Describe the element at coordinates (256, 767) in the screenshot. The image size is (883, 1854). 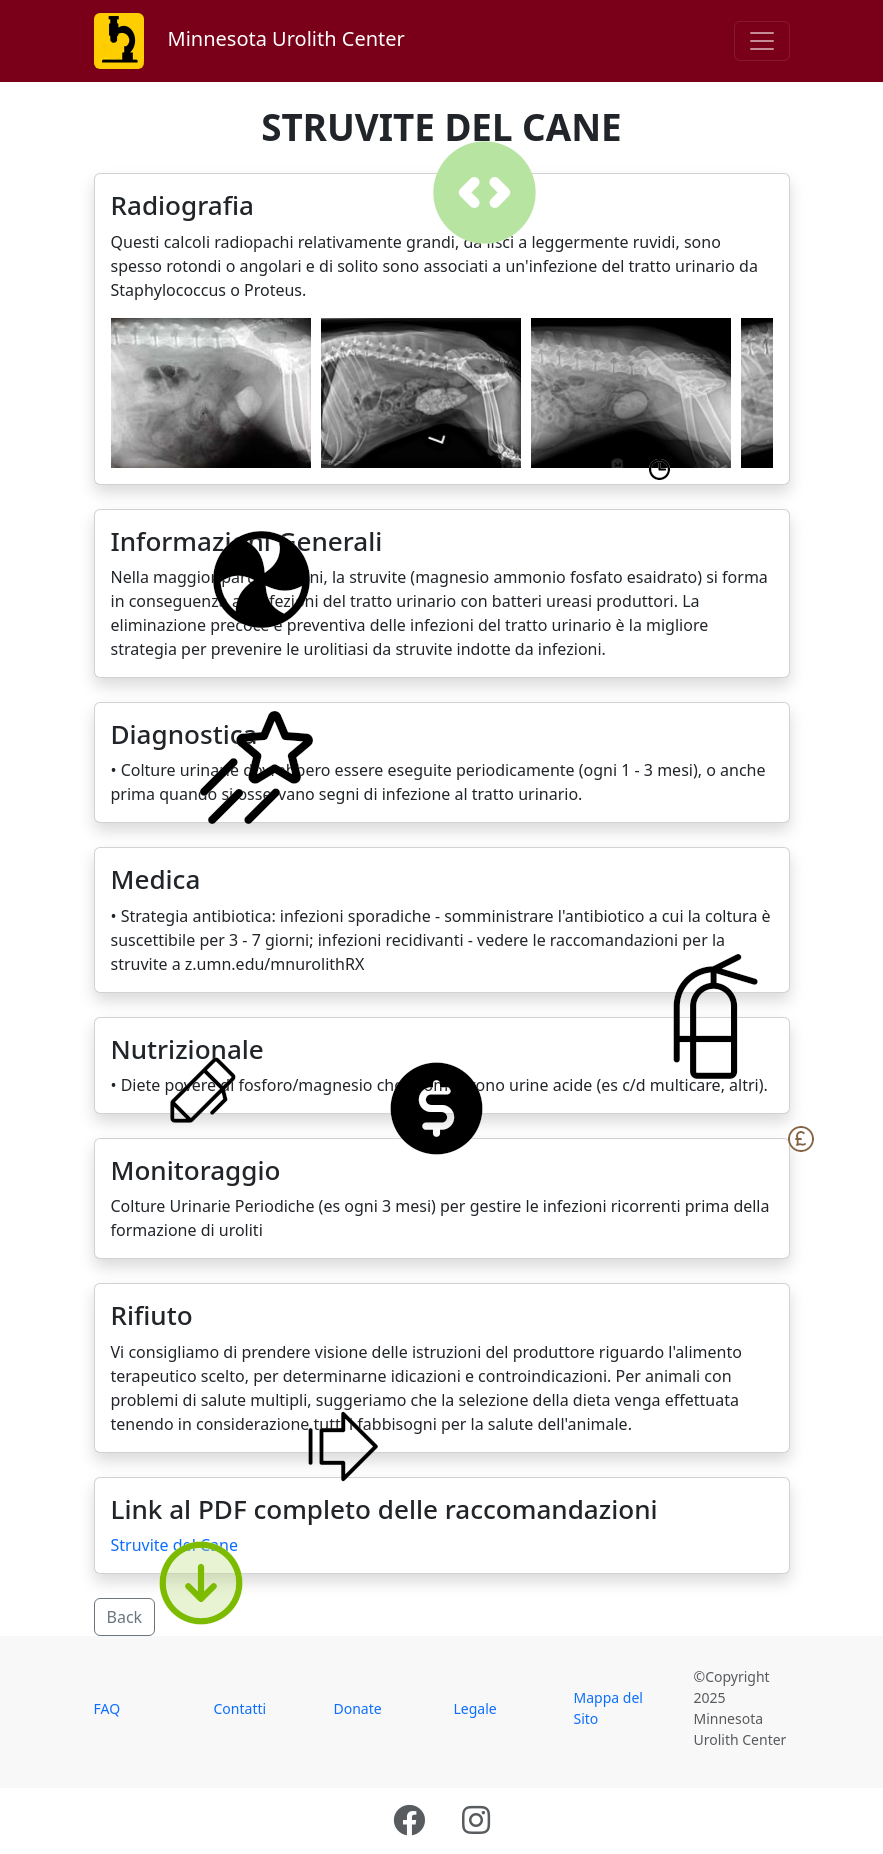
I see `add to favorites or wishlist` at that location.